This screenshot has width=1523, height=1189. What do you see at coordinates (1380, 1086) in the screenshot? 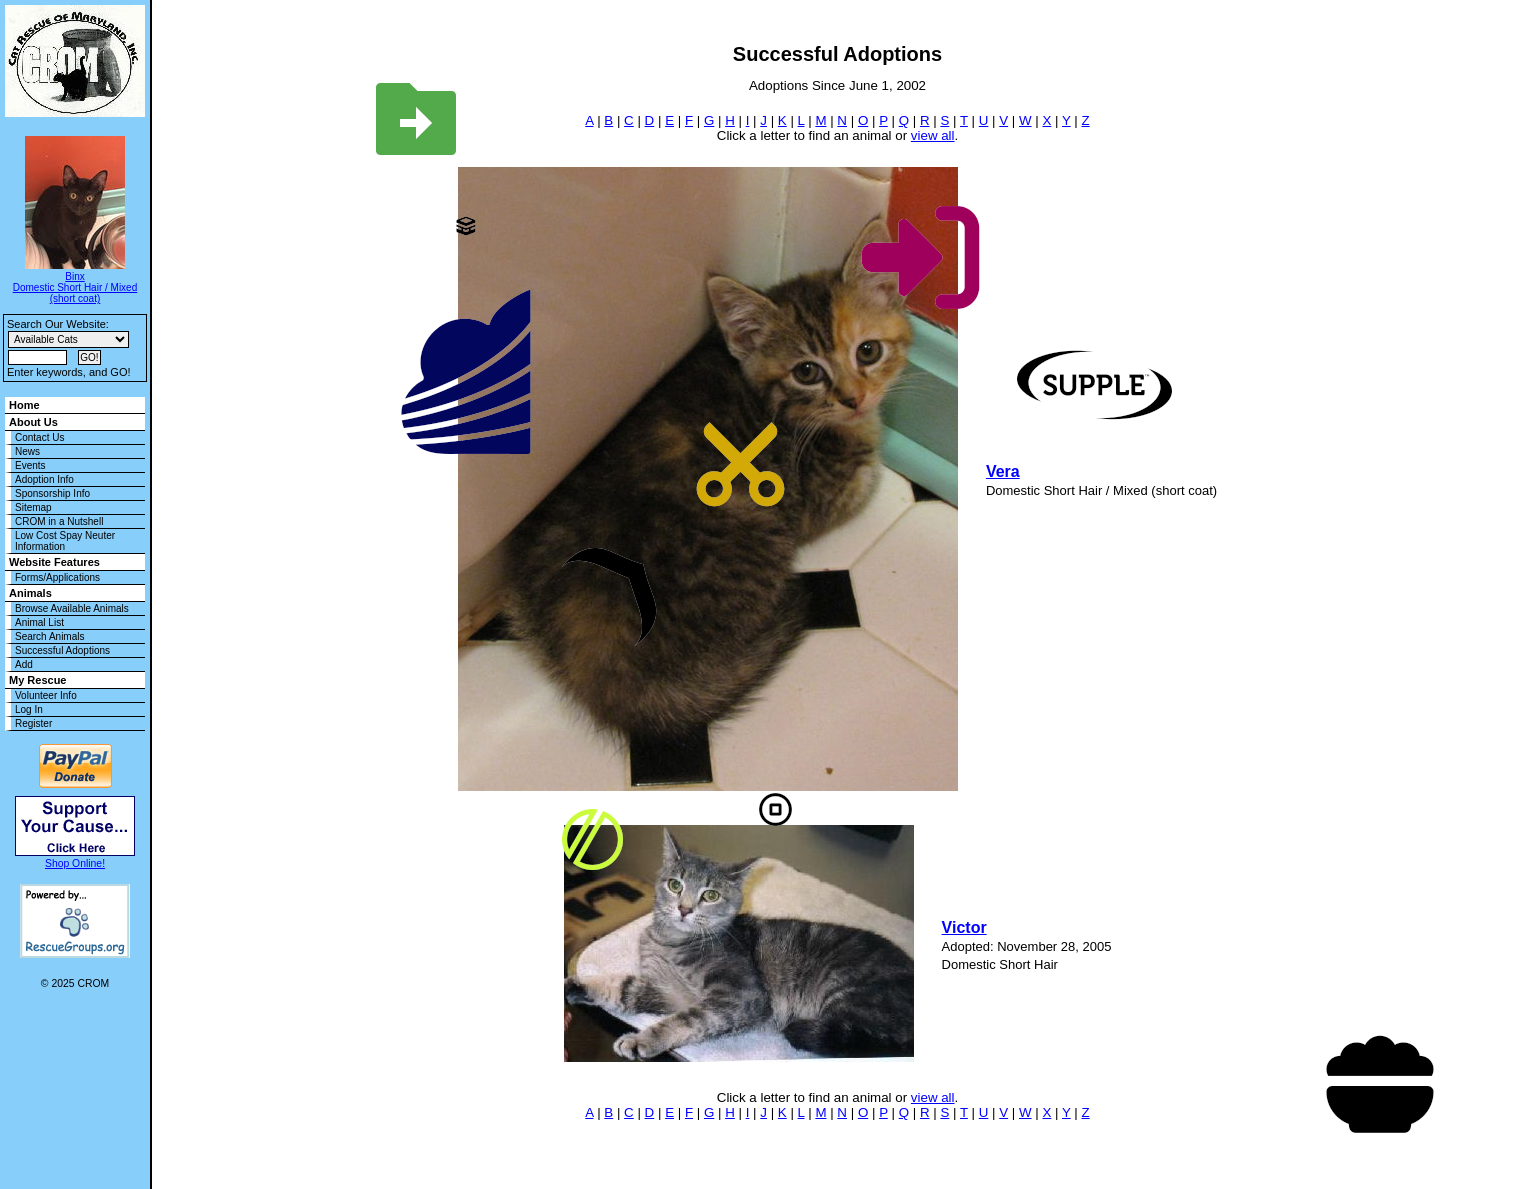
I see `view food or meal options` at bounding box center [1380, 1086].